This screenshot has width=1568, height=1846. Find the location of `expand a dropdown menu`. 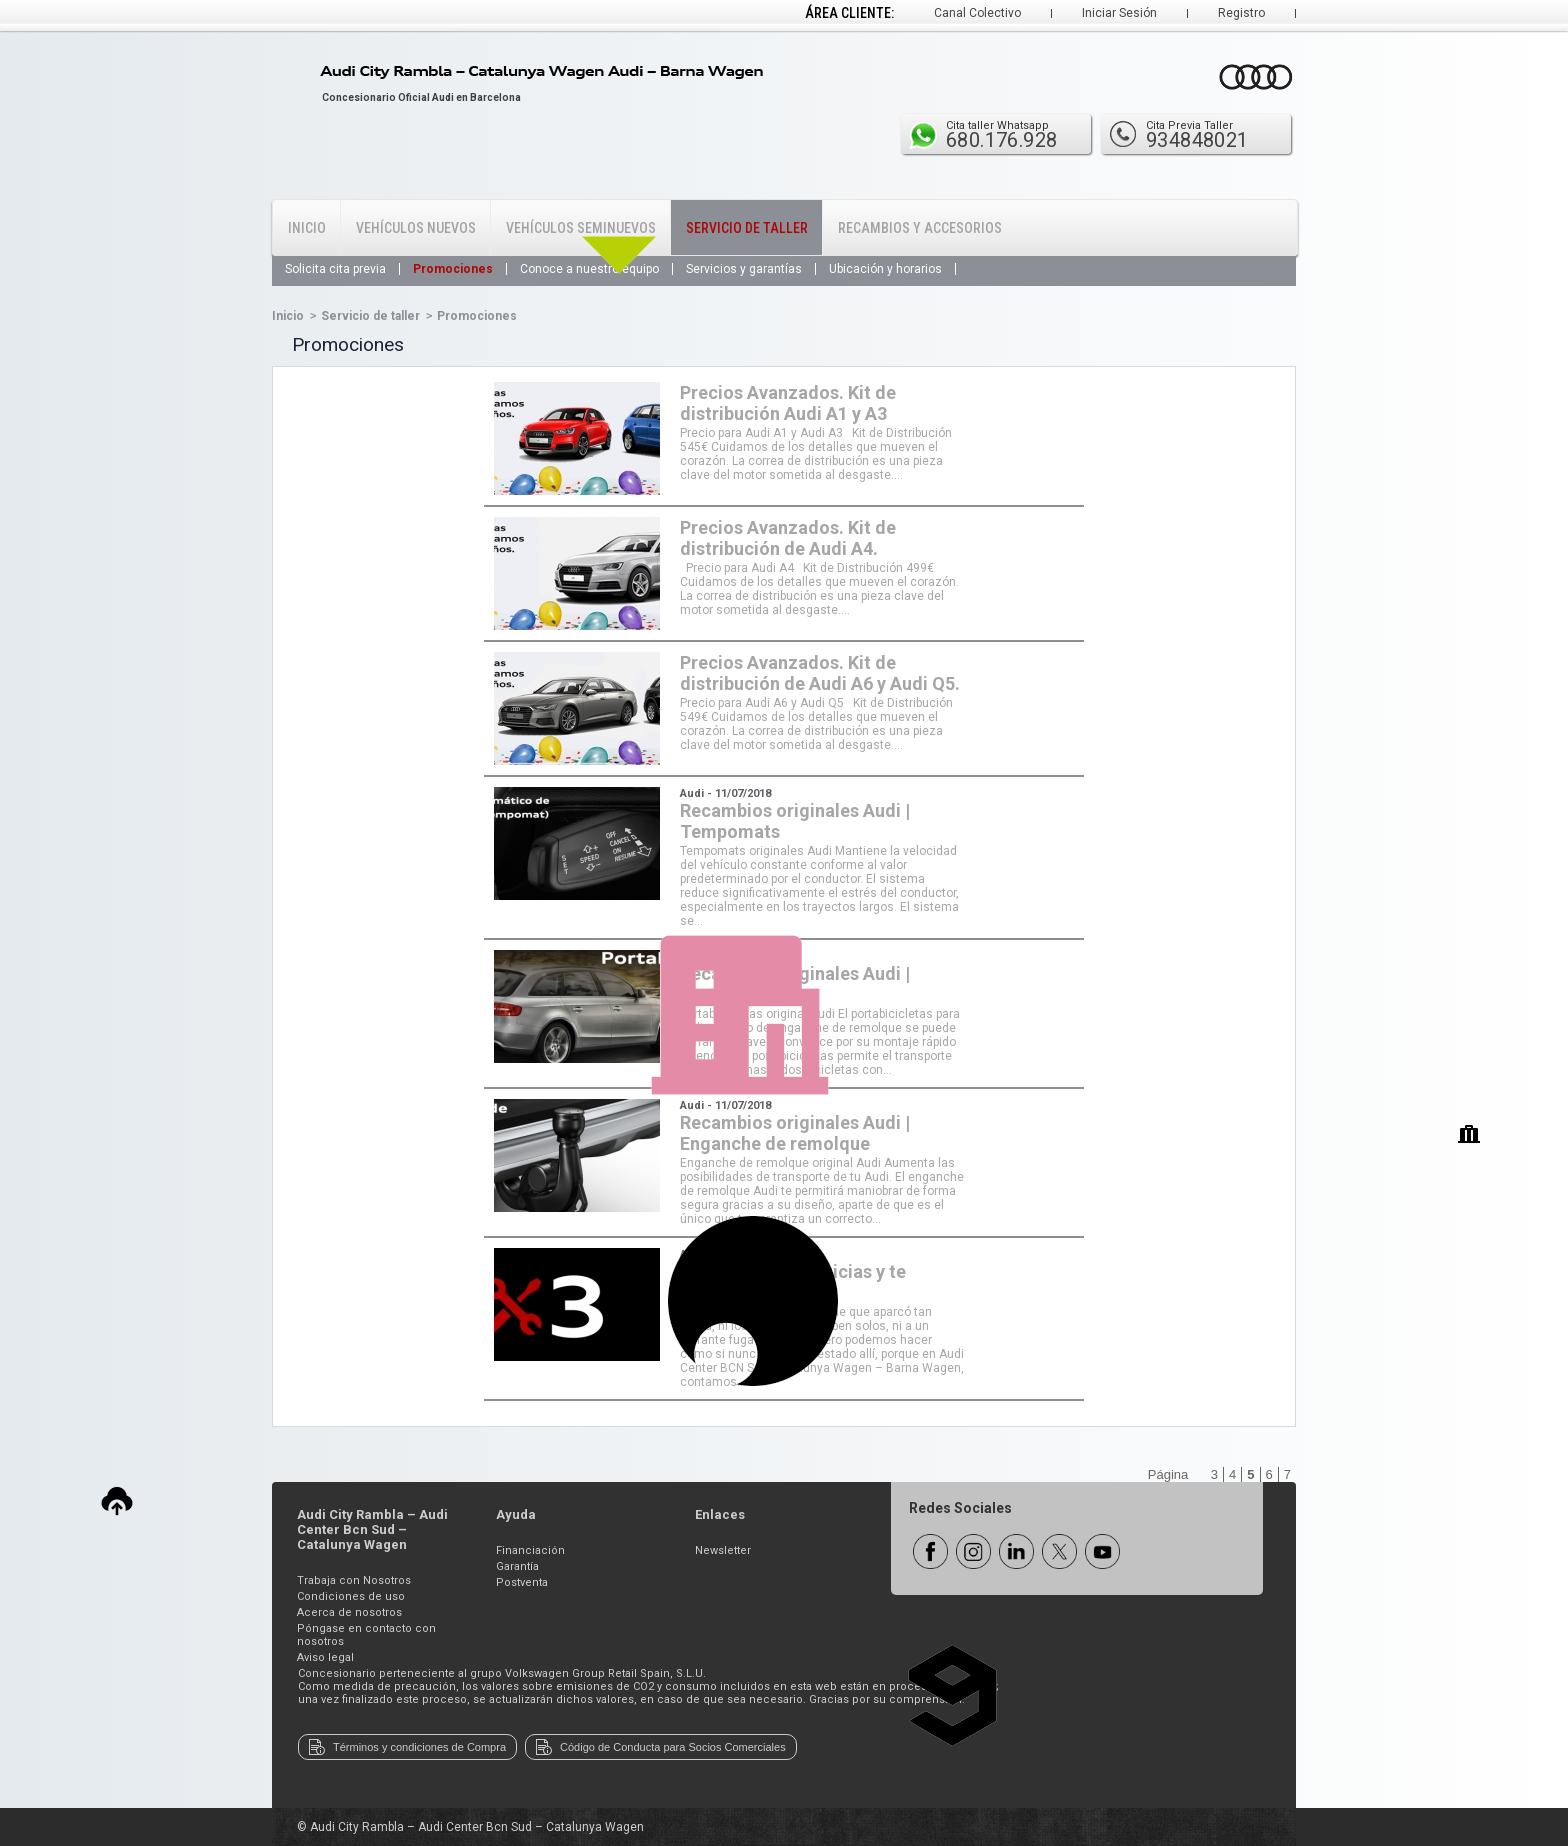

expand a dropdown menu is located at coordinates (619, 255).